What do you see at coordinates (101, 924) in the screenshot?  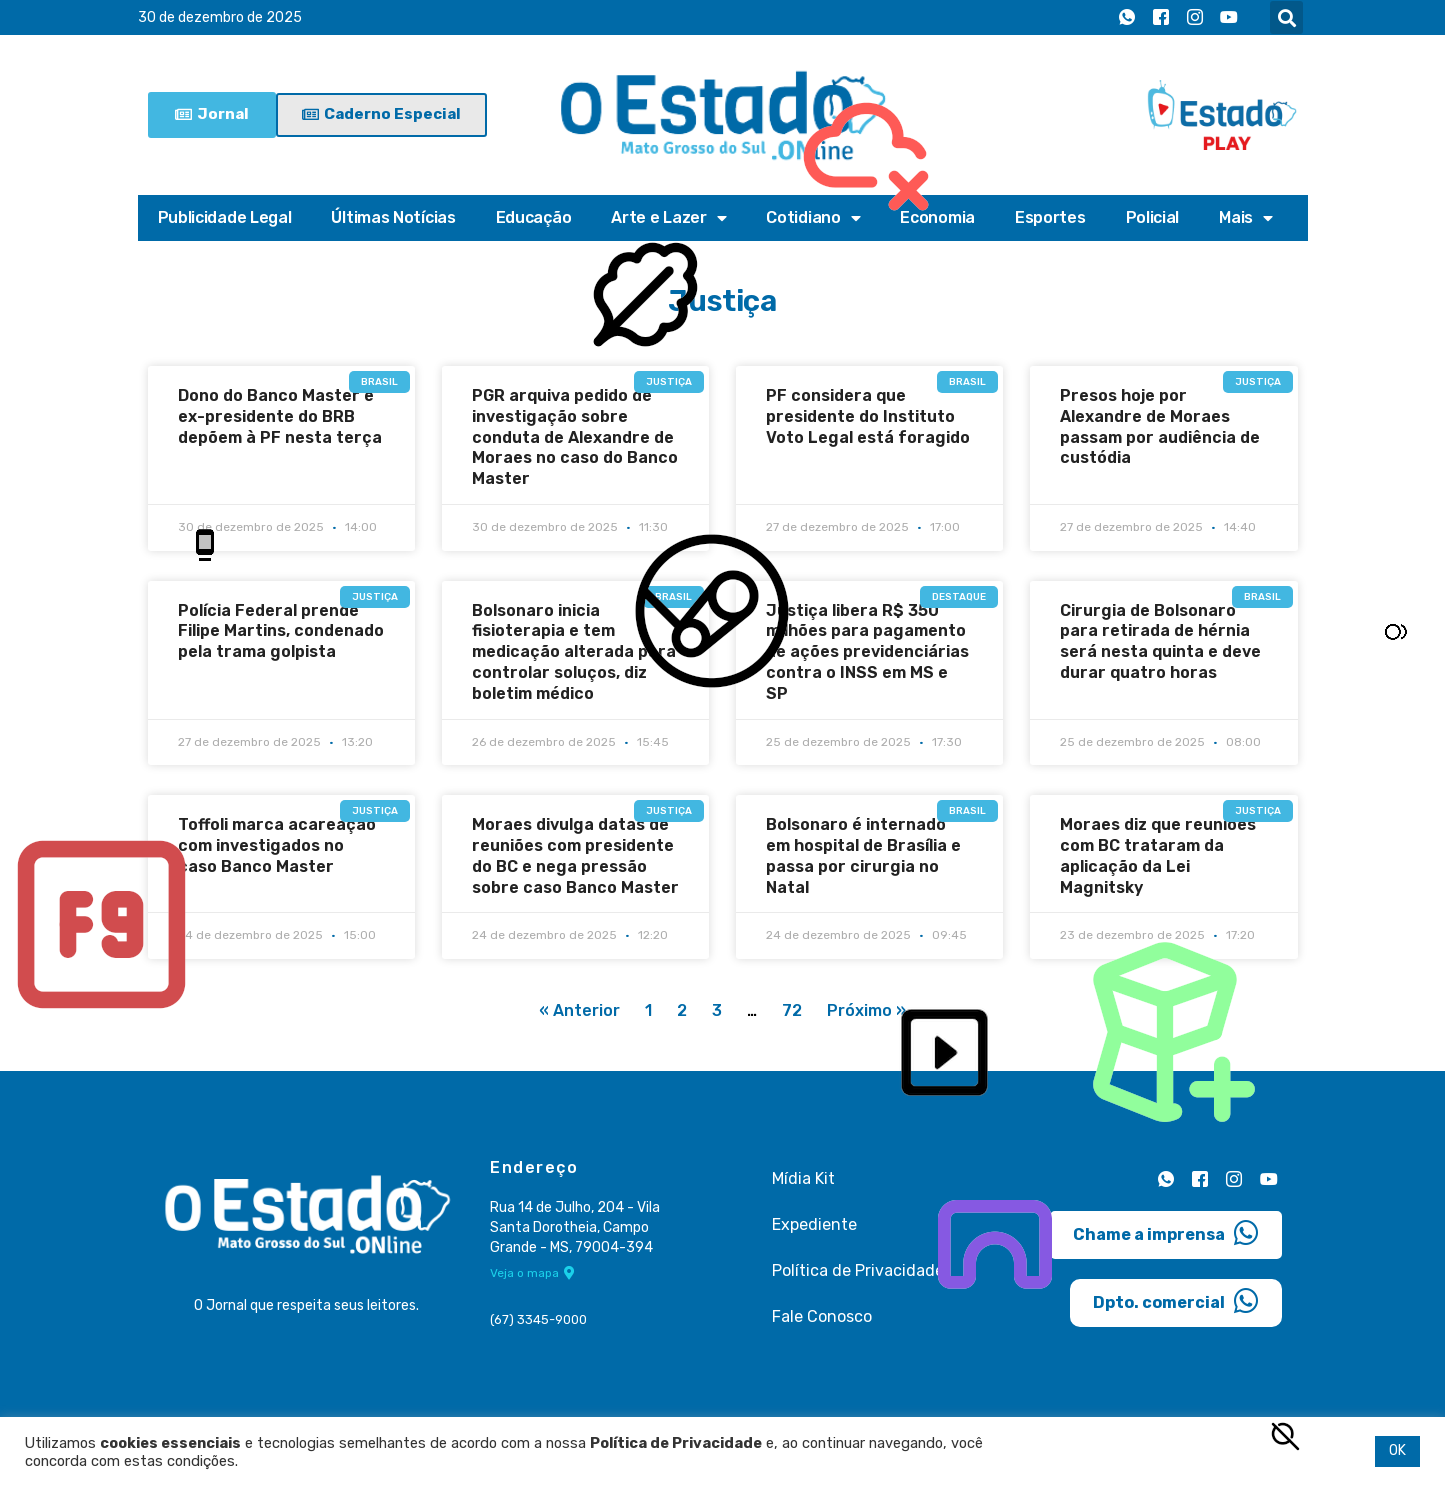 I see `press F9 function key` at bounding box center [101, 924].